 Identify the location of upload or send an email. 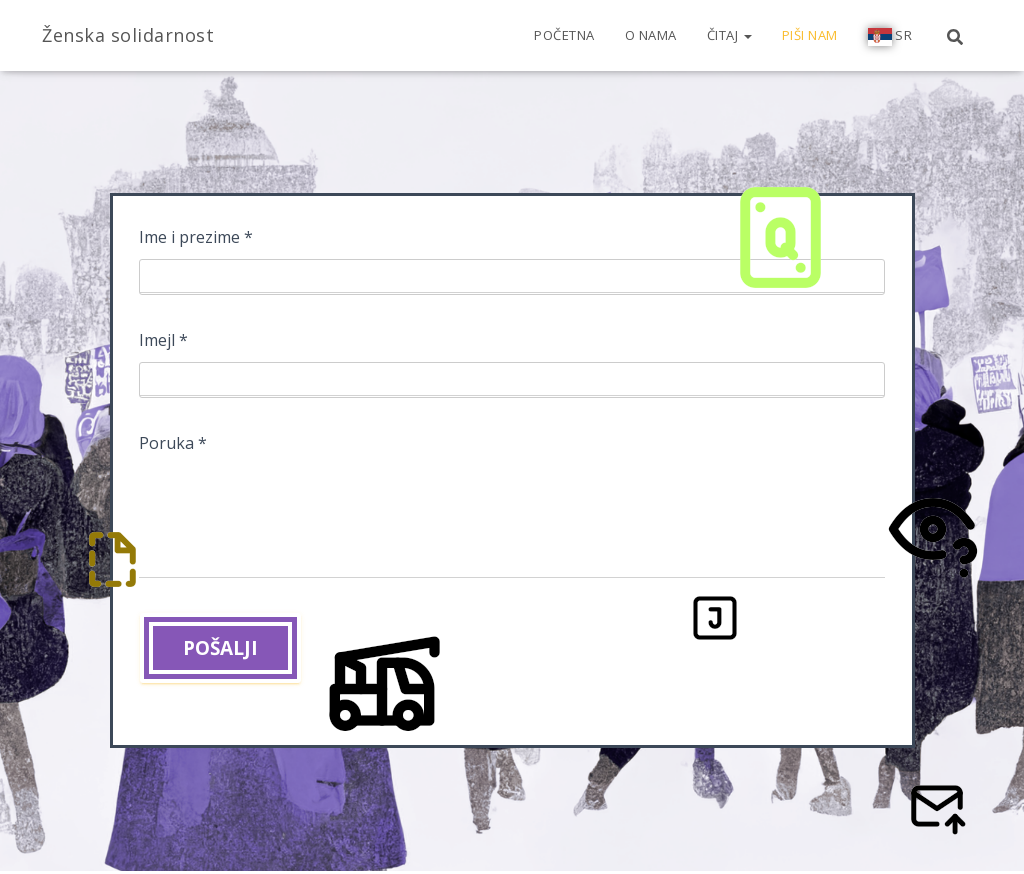
(937, 806).